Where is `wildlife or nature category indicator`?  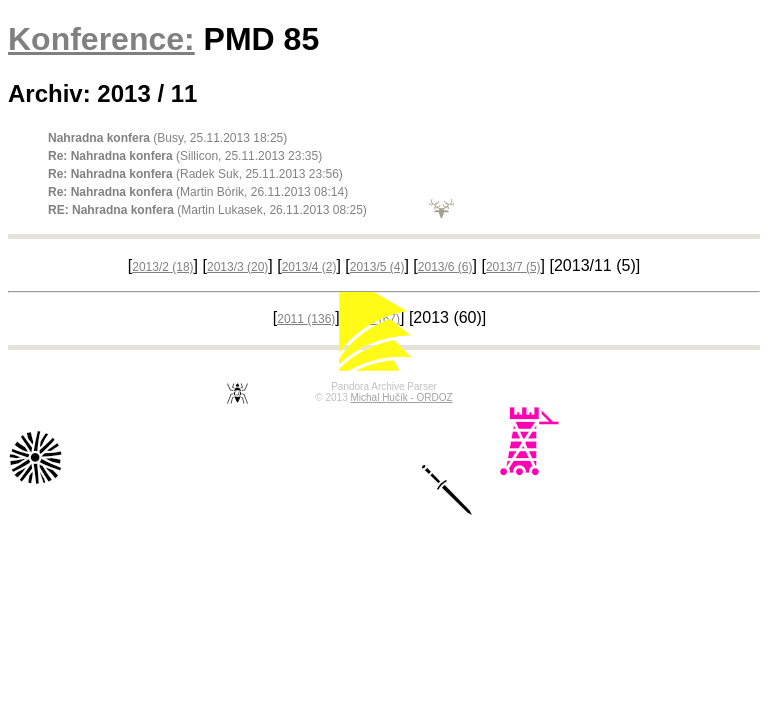
wildlife or nature category indicator is located at coordinates (441, 208).